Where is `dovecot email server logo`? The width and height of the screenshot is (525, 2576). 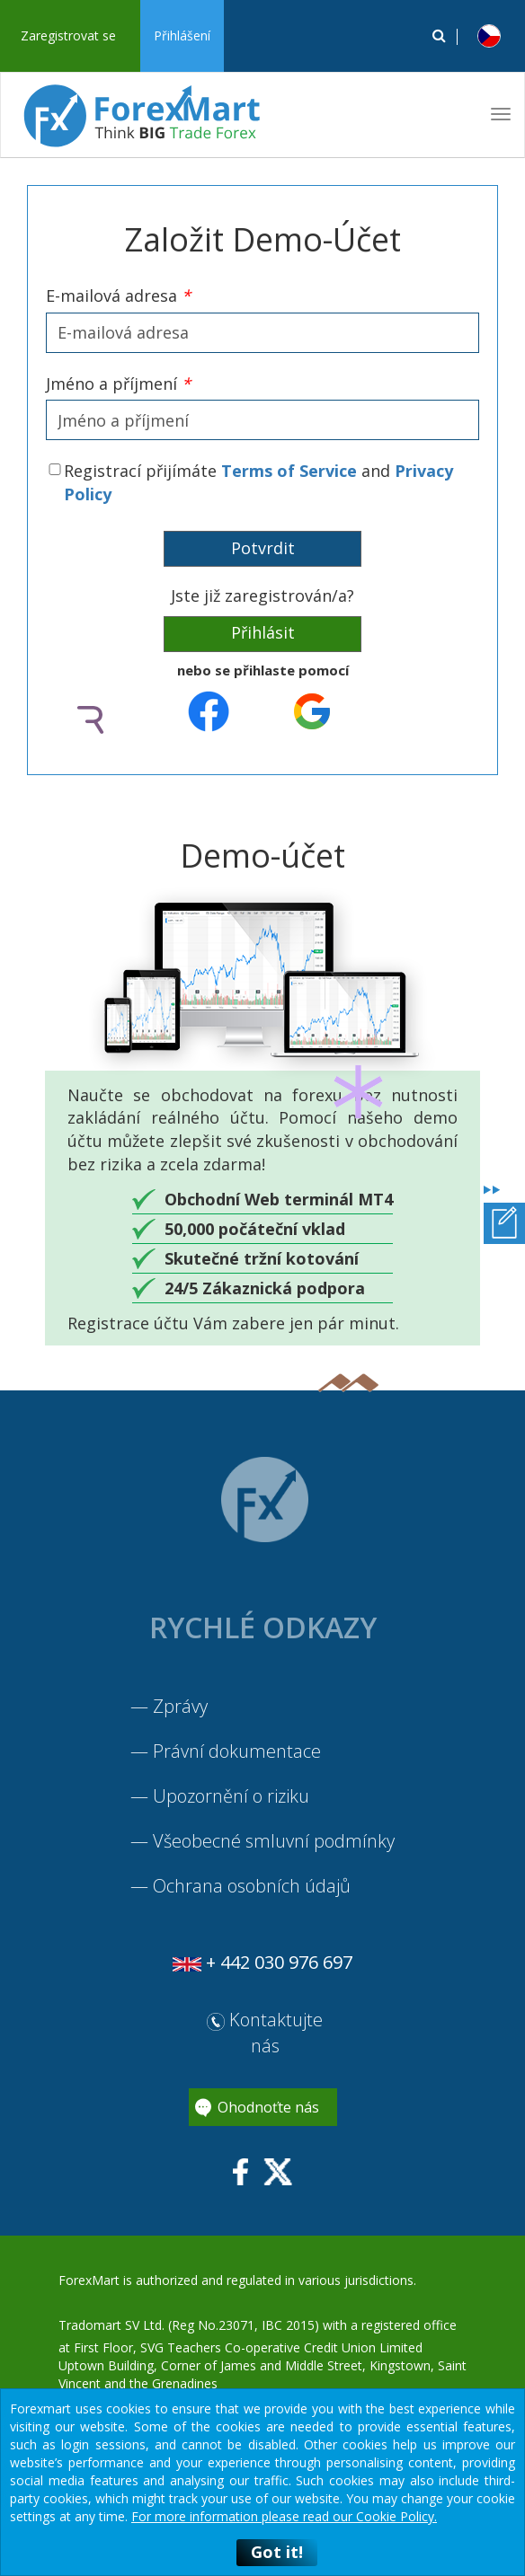 dovecot email server logo is located at coordinates (348, 1382).